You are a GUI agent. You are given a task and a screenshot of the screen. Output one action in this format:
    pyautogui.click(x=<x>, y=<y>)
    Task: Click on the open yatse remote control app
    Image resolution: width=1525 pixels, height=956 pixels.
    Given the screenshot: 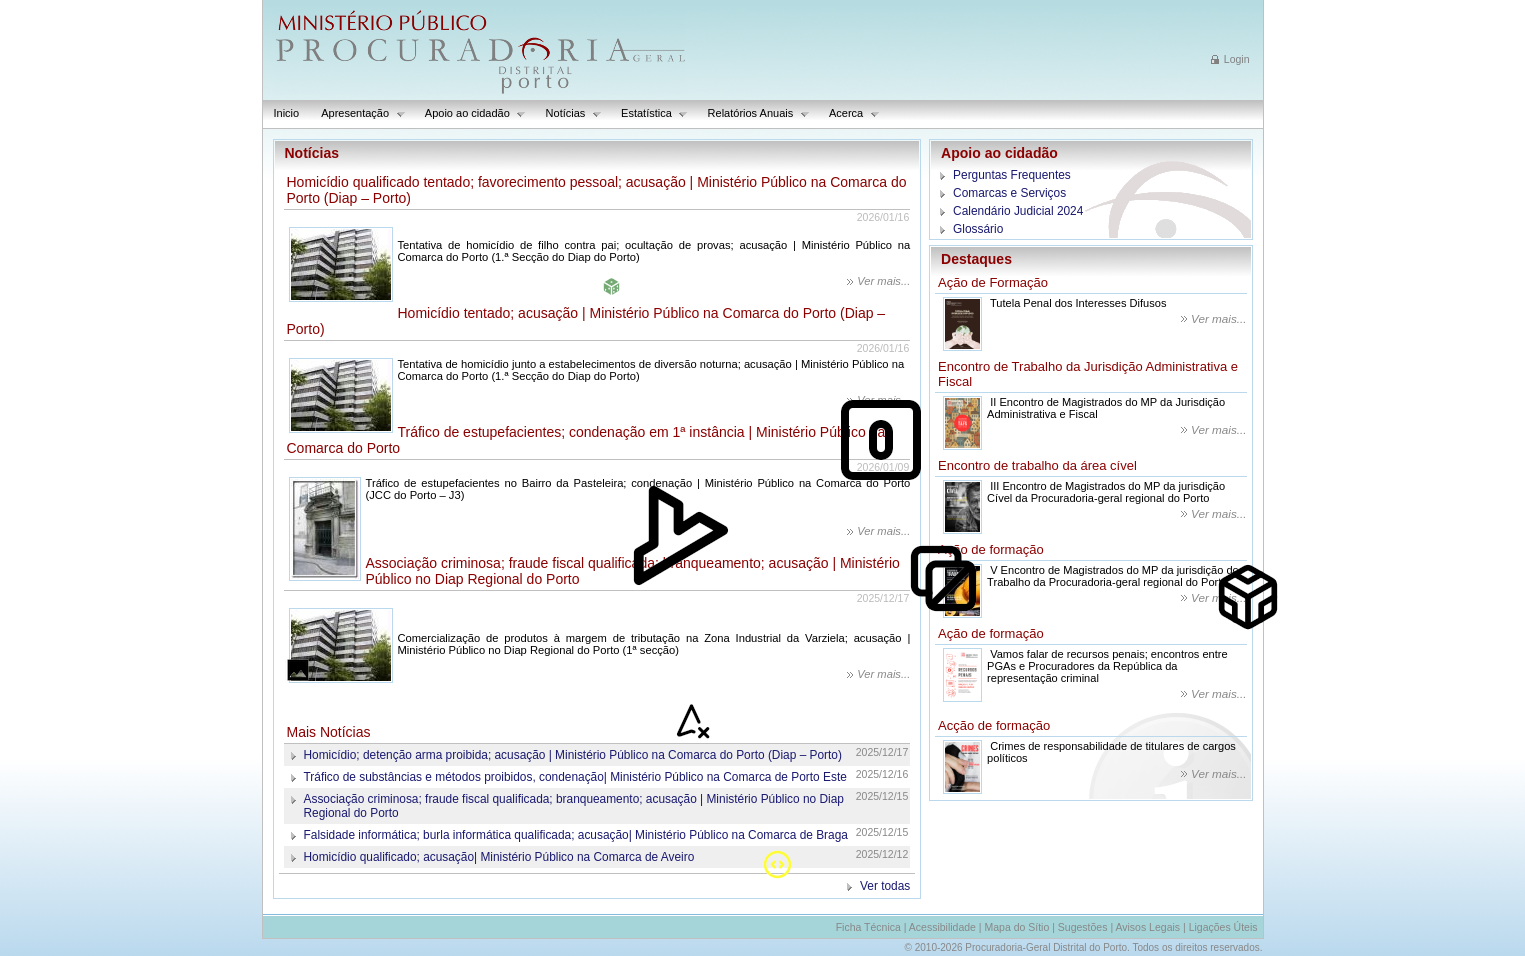 What is the action you would take?
    pyautogui.click(x=678, y=535)
    